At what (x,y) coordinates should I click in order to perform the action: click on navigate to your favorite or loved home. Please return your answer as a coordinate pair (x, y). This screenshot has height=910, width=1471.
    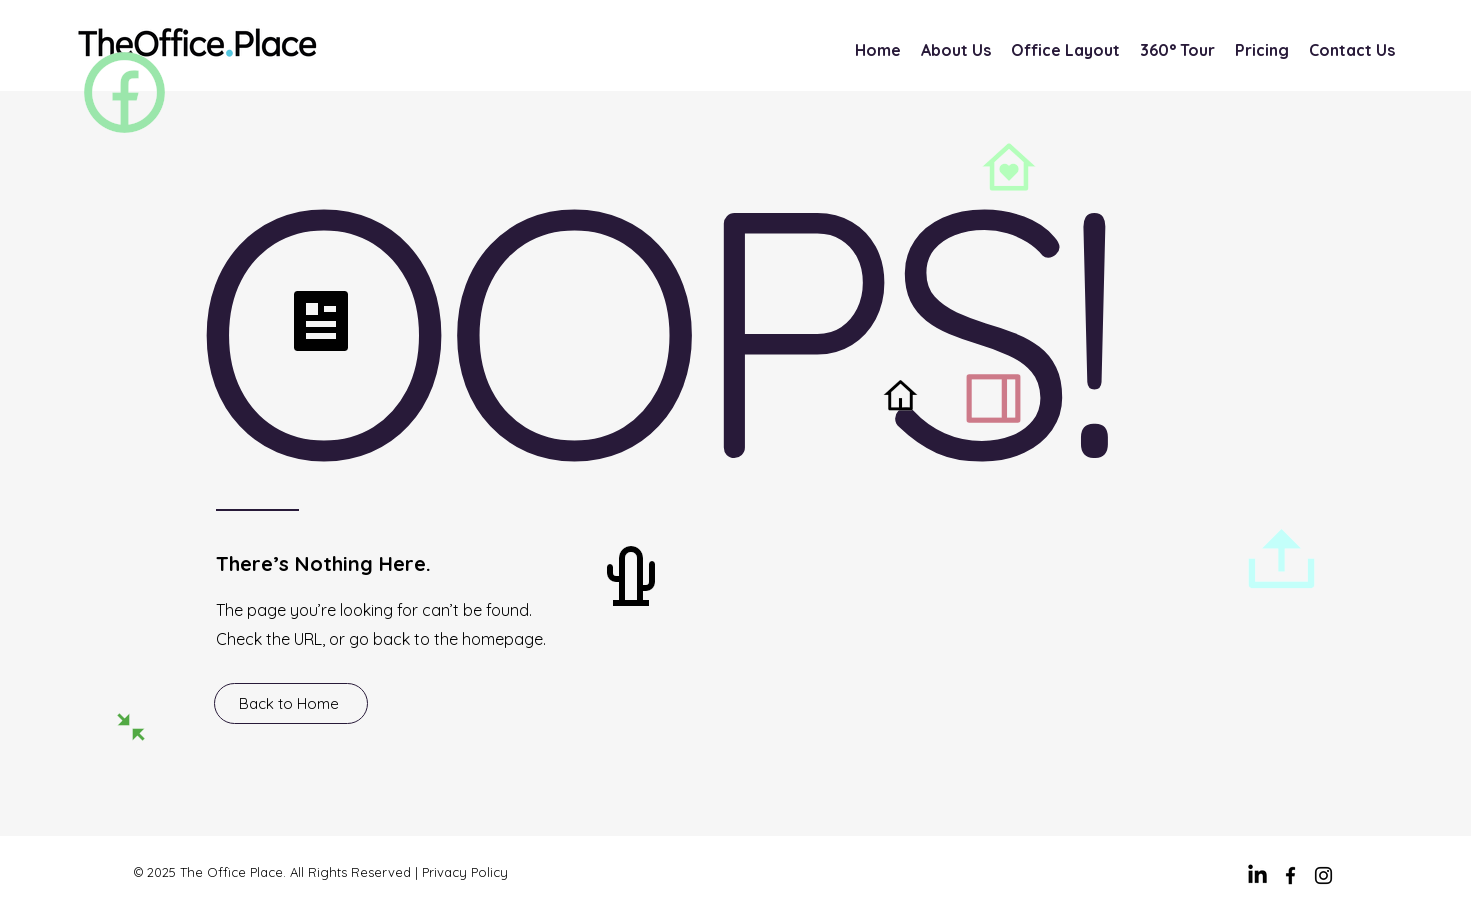
    Looking at the image, I should click on (1009, 169).